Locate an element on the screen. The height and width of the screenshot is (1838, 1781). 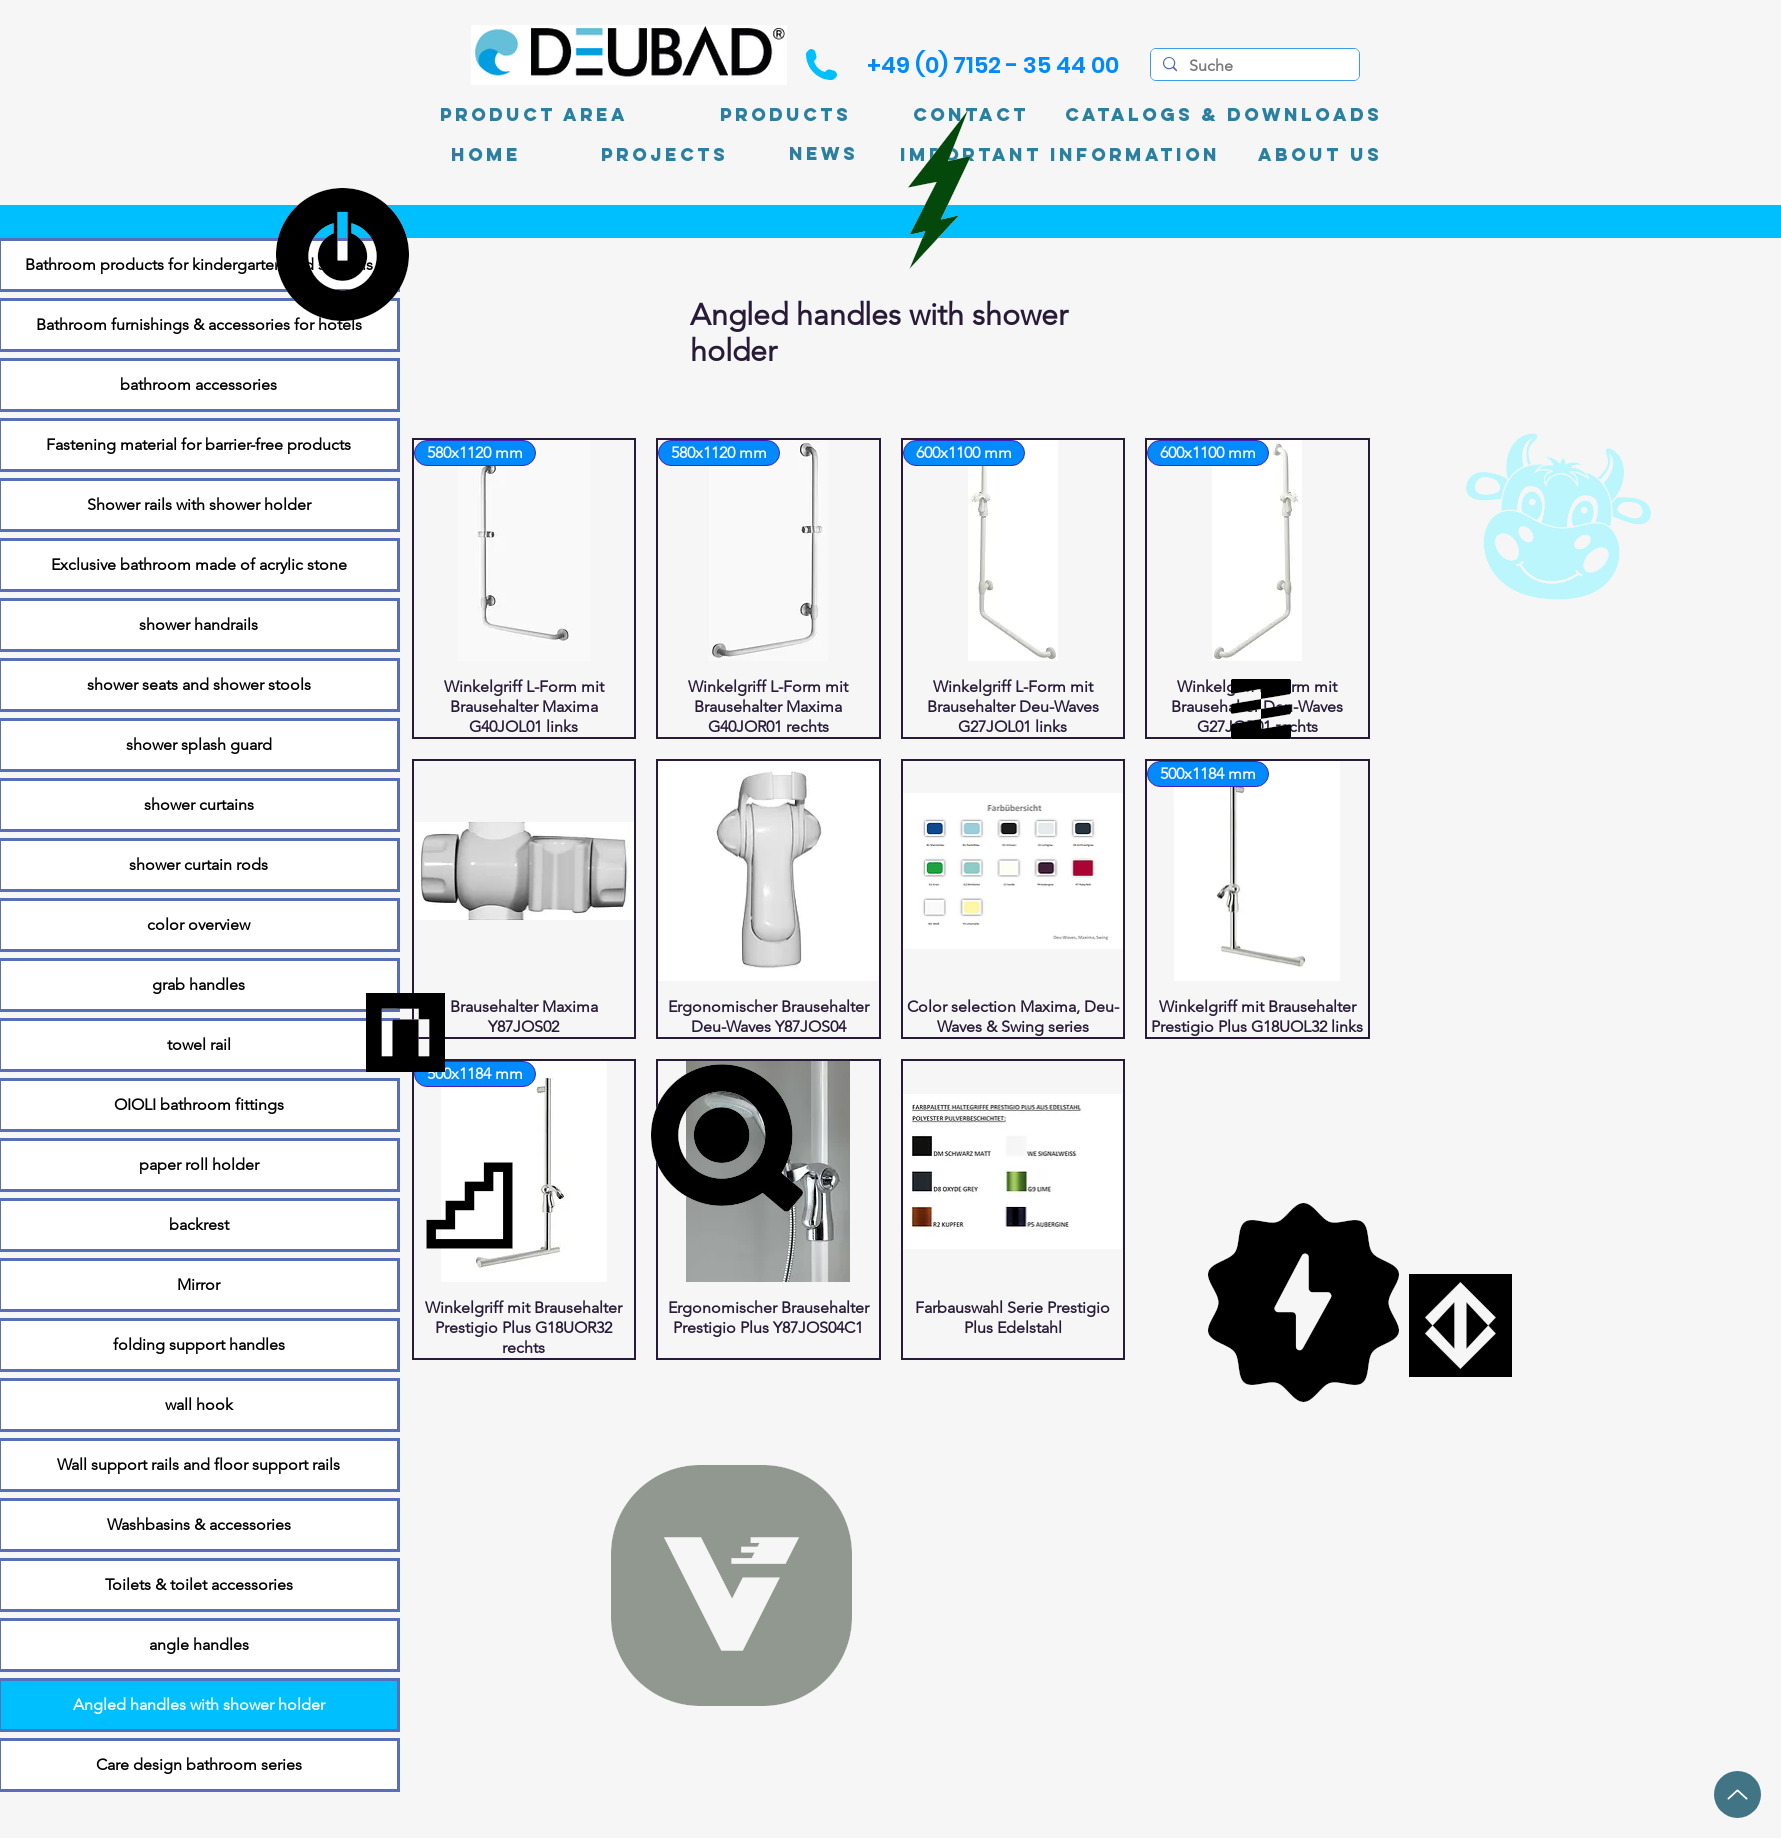
hotwire brand logo is located at coordinates (939, 189).